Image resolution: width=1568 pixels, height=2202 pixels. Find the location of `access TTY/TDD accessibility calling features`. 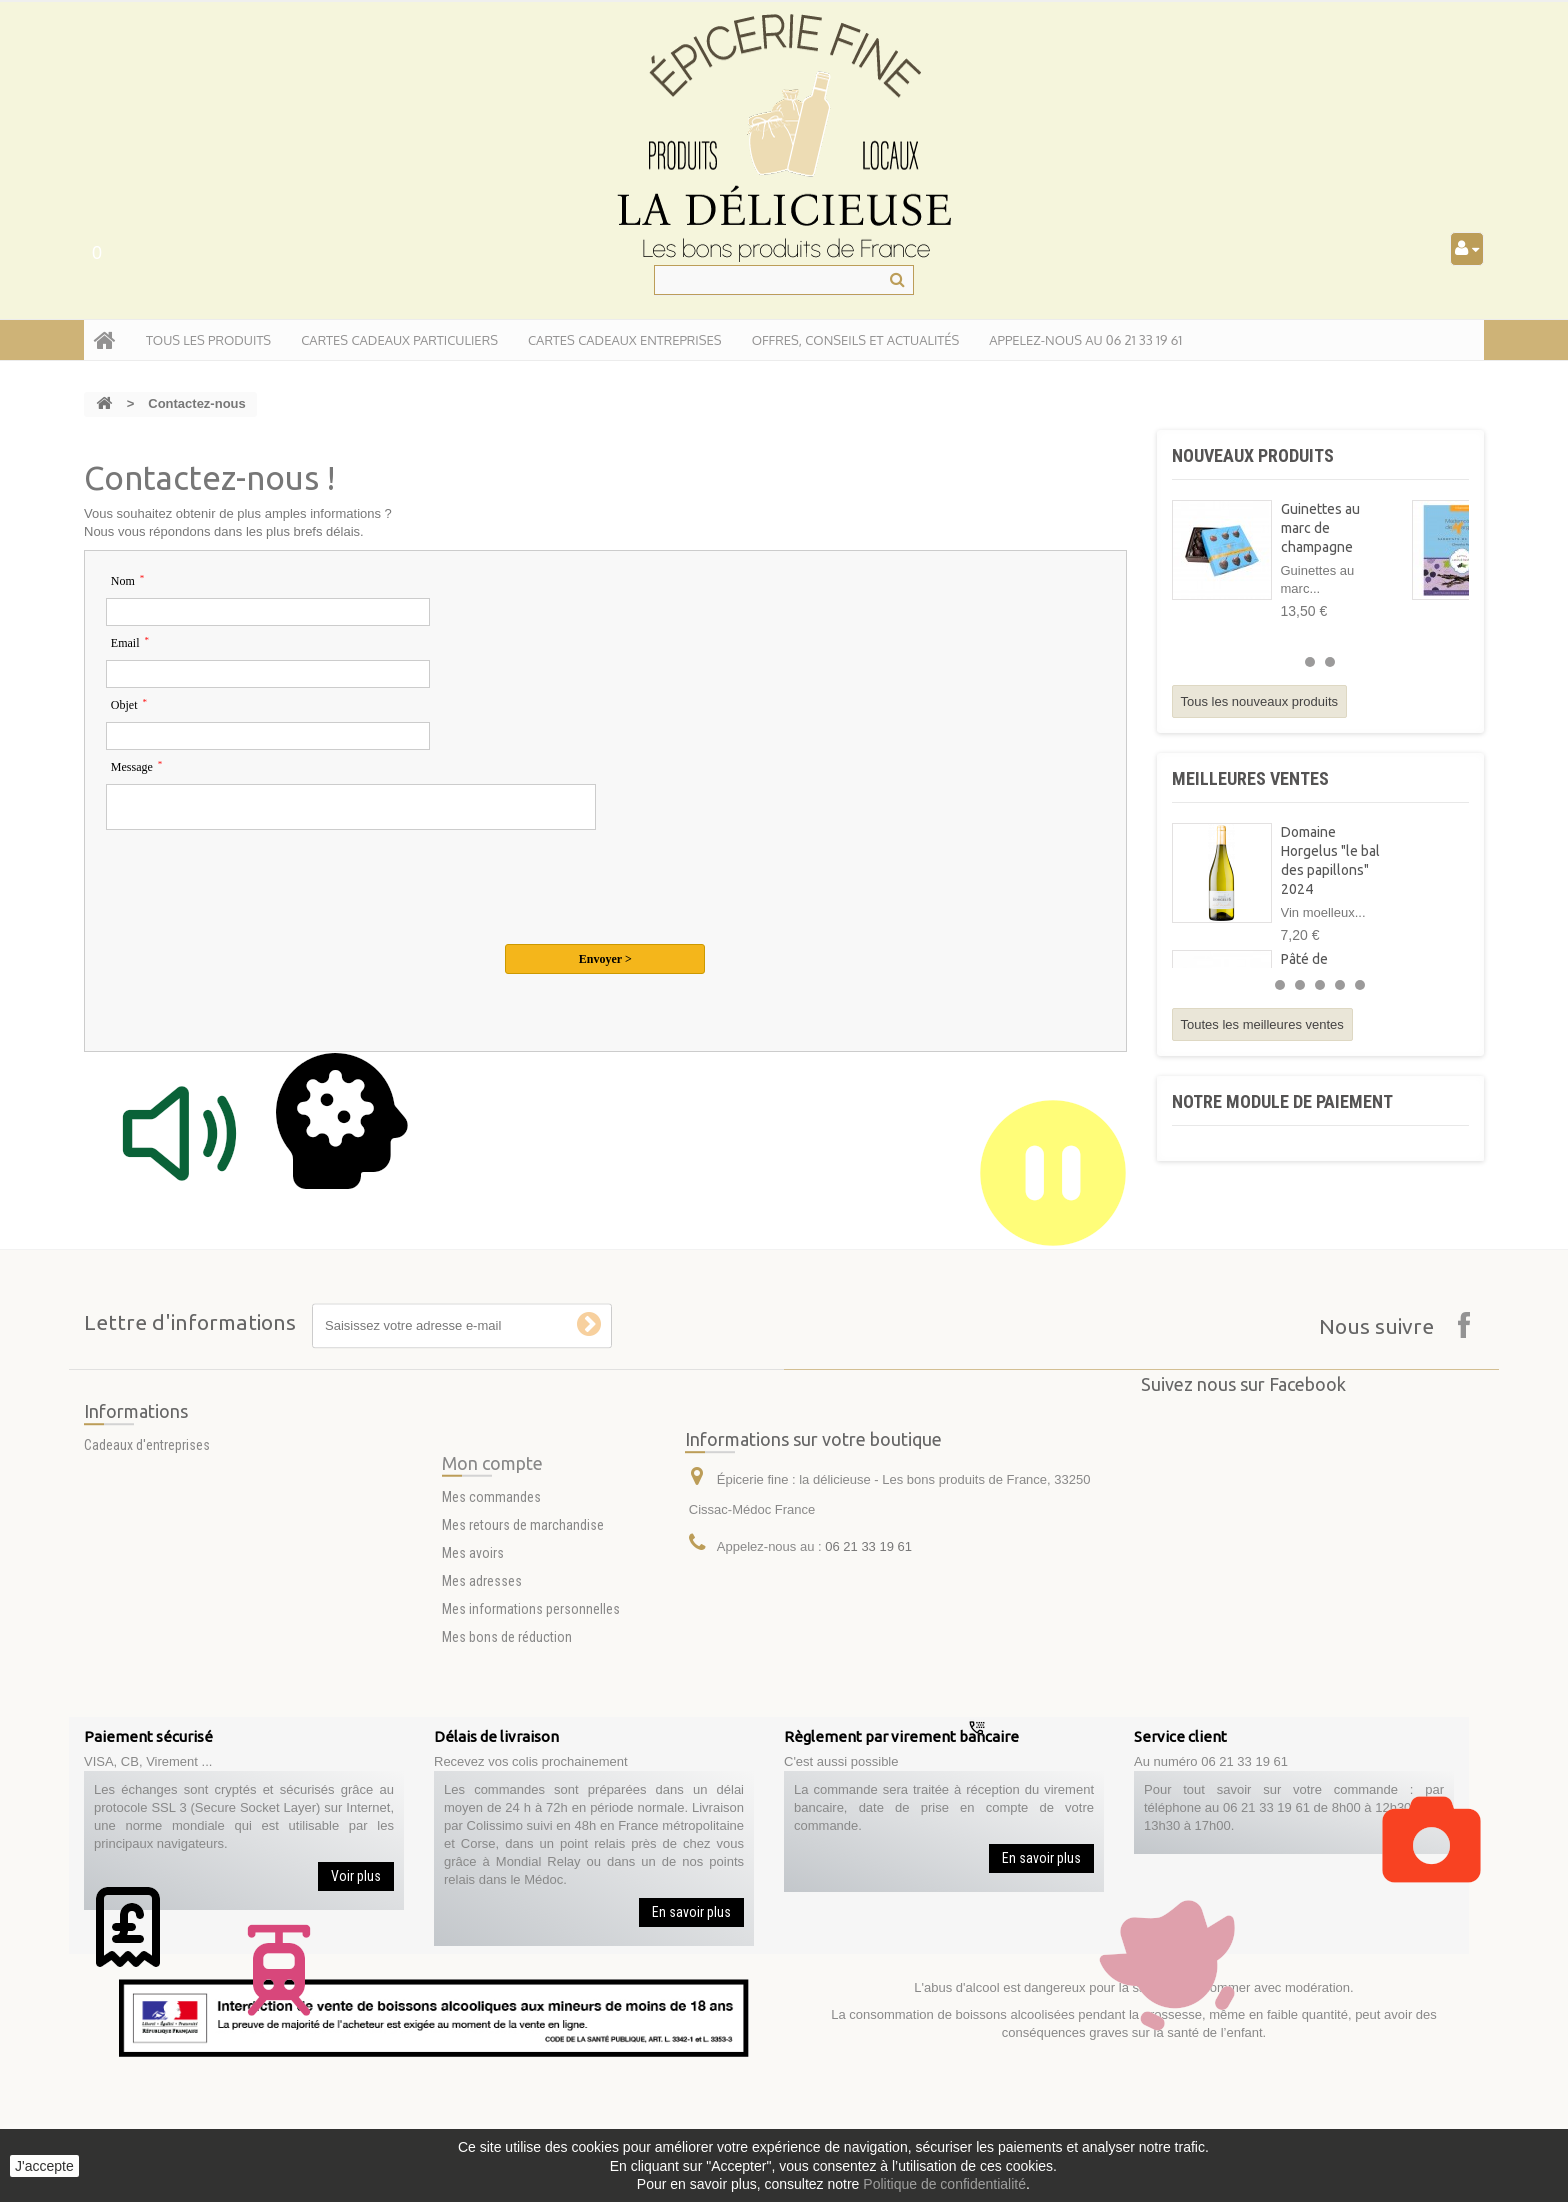

access TTY/TDD accessibility calling features is located at coordinates (977, 1728).